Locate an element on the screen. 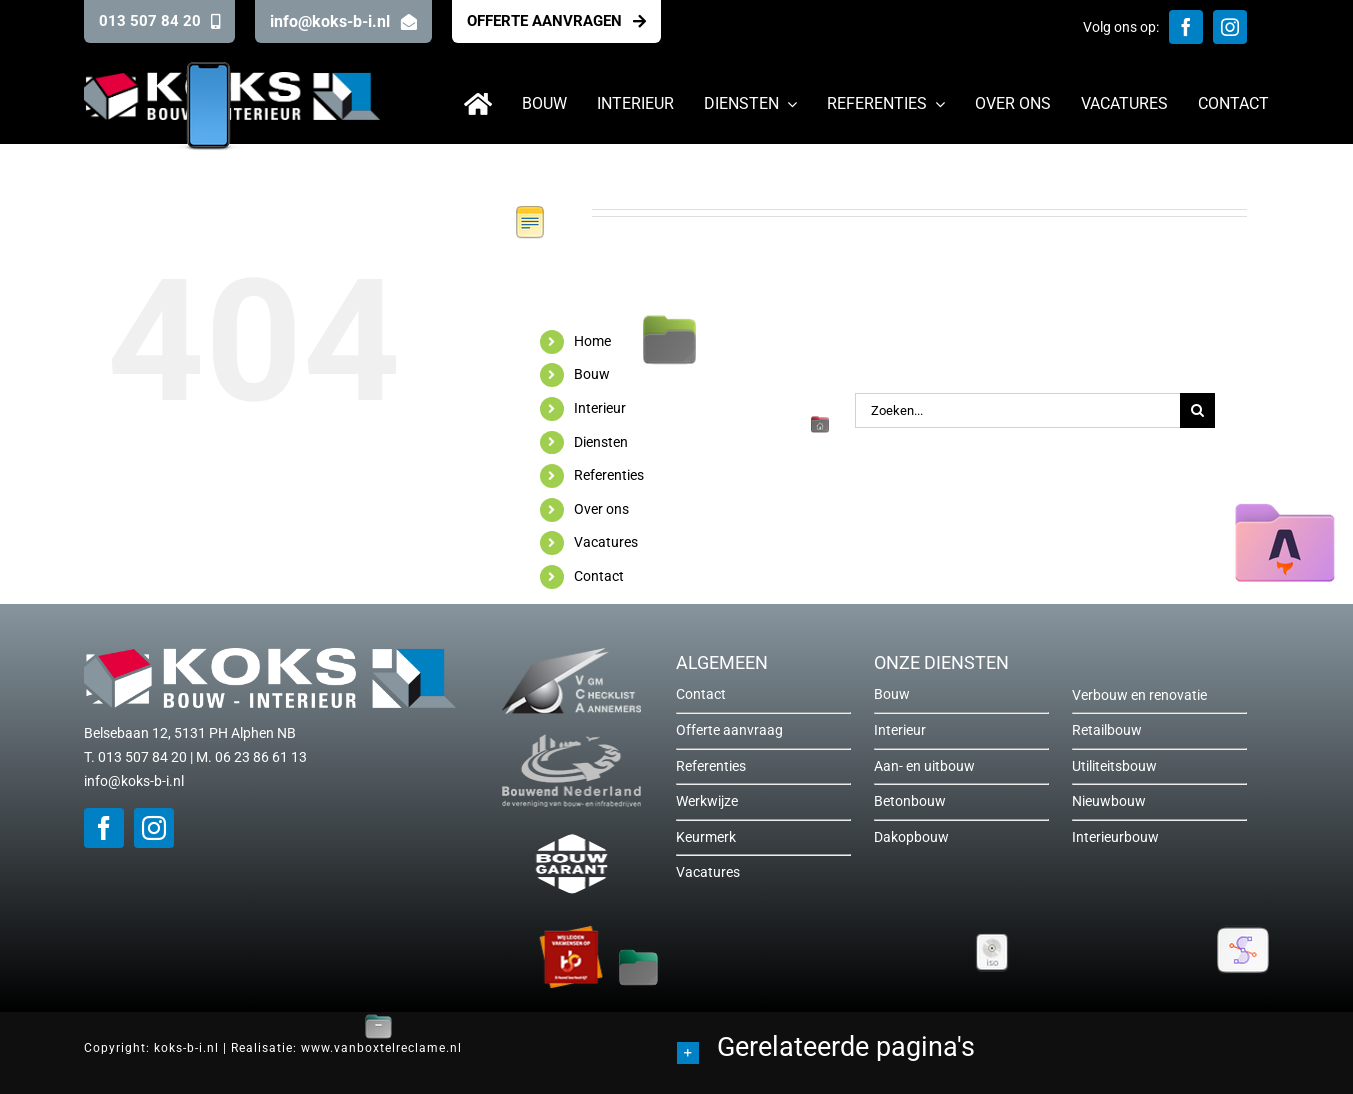 The height and width of the screenshot is (1094, 1353). iPhone XR device icon is located at coordinates (208, 106).